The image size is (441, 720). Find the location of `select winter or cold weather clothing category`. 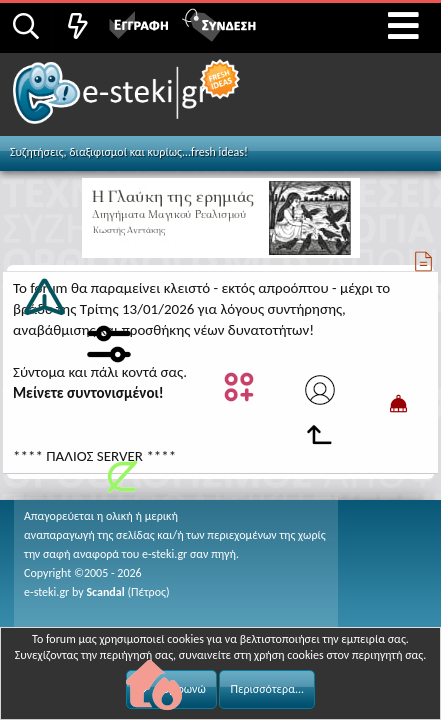

select winter or cold weather clothing category is located at coordinates (398, 404).